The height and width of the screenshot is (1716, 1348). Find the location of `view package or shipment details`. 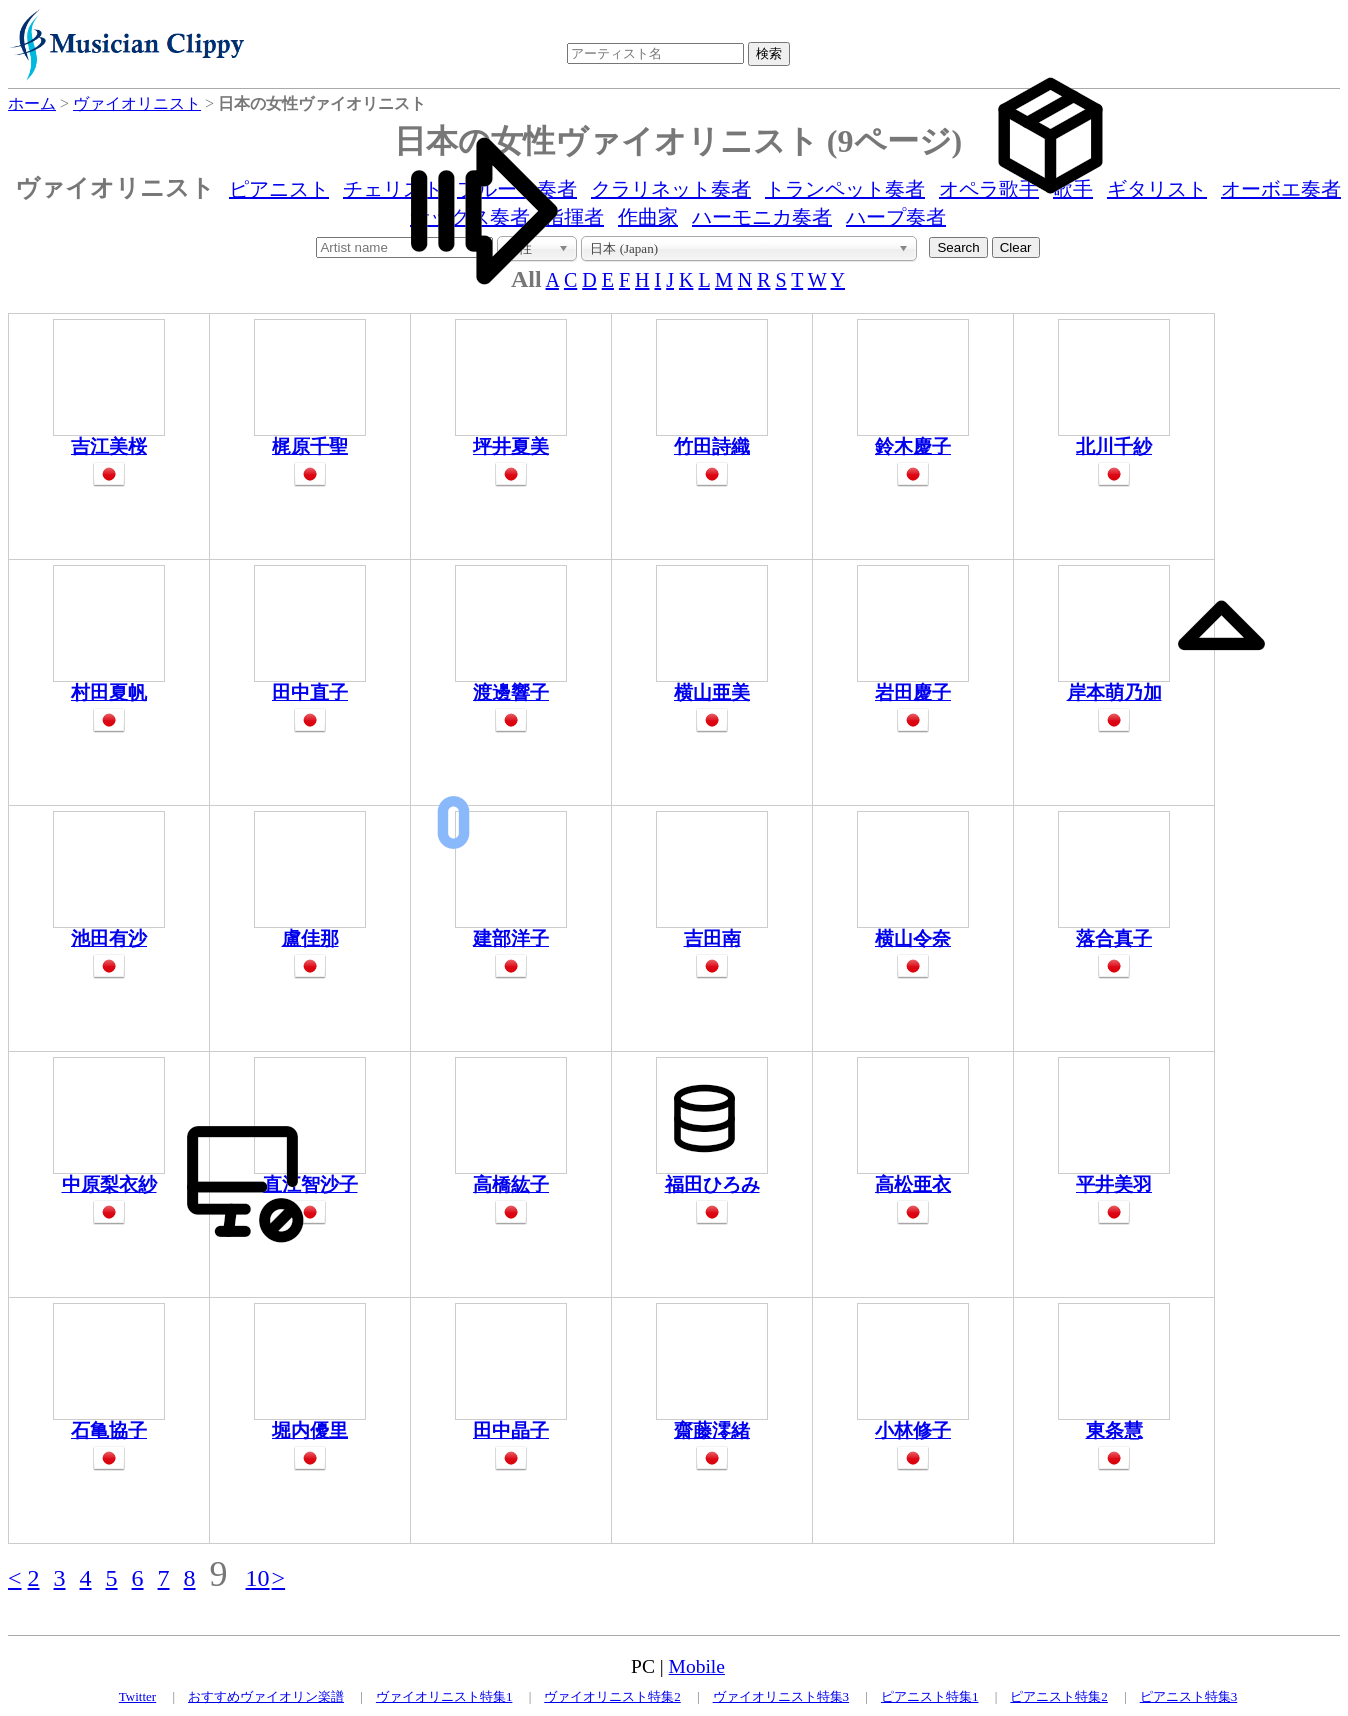

view package or shipment details is located at coordinates (1050, 135).